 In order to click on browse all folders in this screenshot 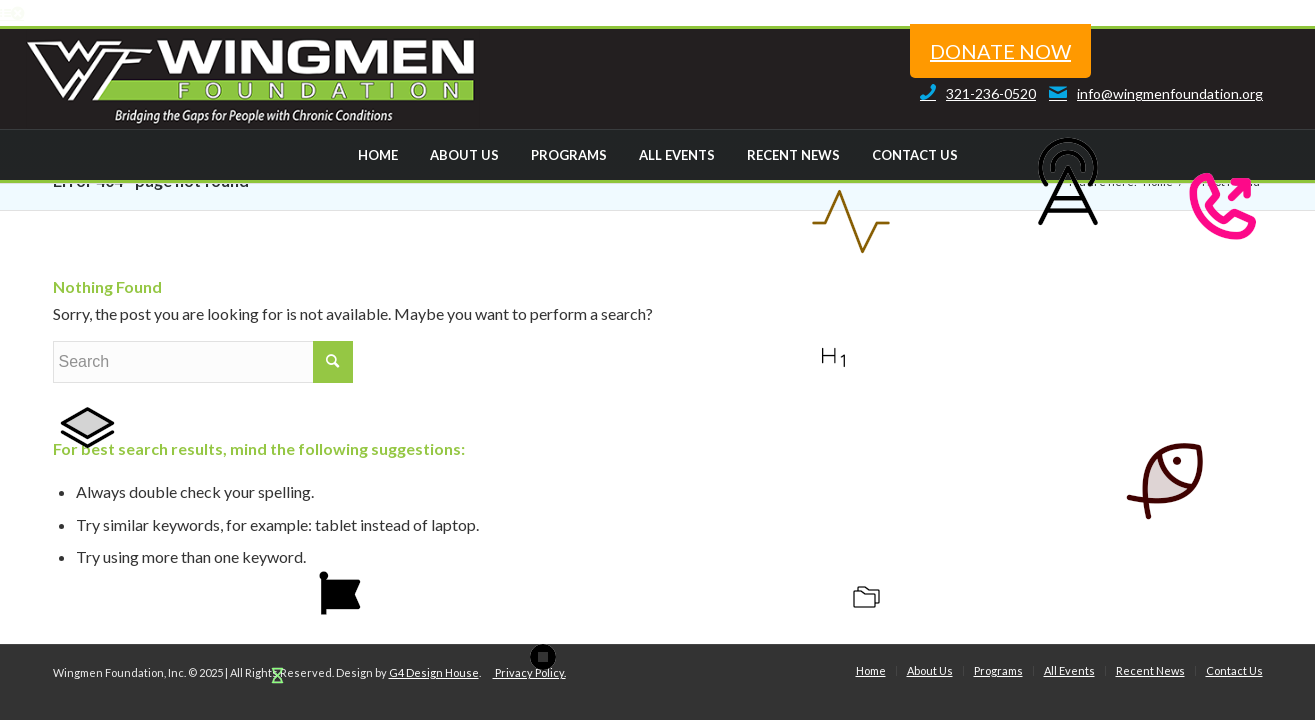, I will do `click(866, 597)`.